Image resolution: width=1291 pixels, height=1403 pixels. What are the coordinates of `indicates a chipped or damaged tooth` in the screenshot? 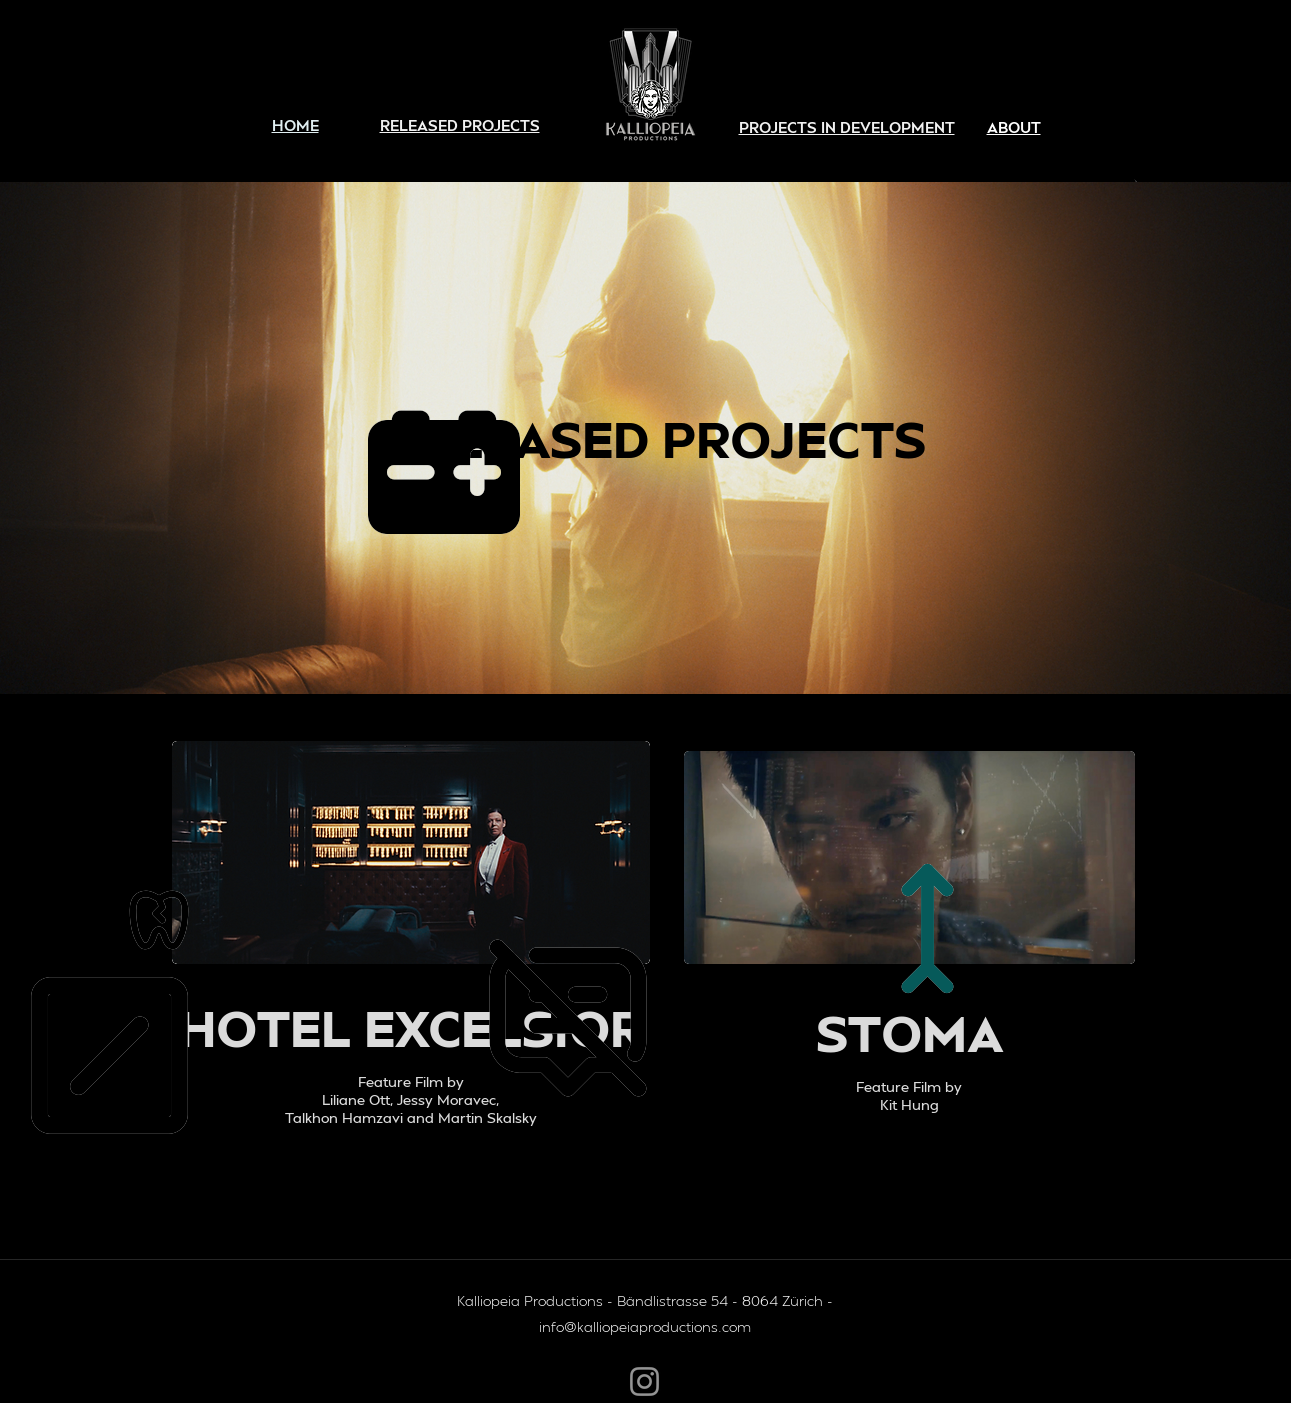 It's located at (159, 920).